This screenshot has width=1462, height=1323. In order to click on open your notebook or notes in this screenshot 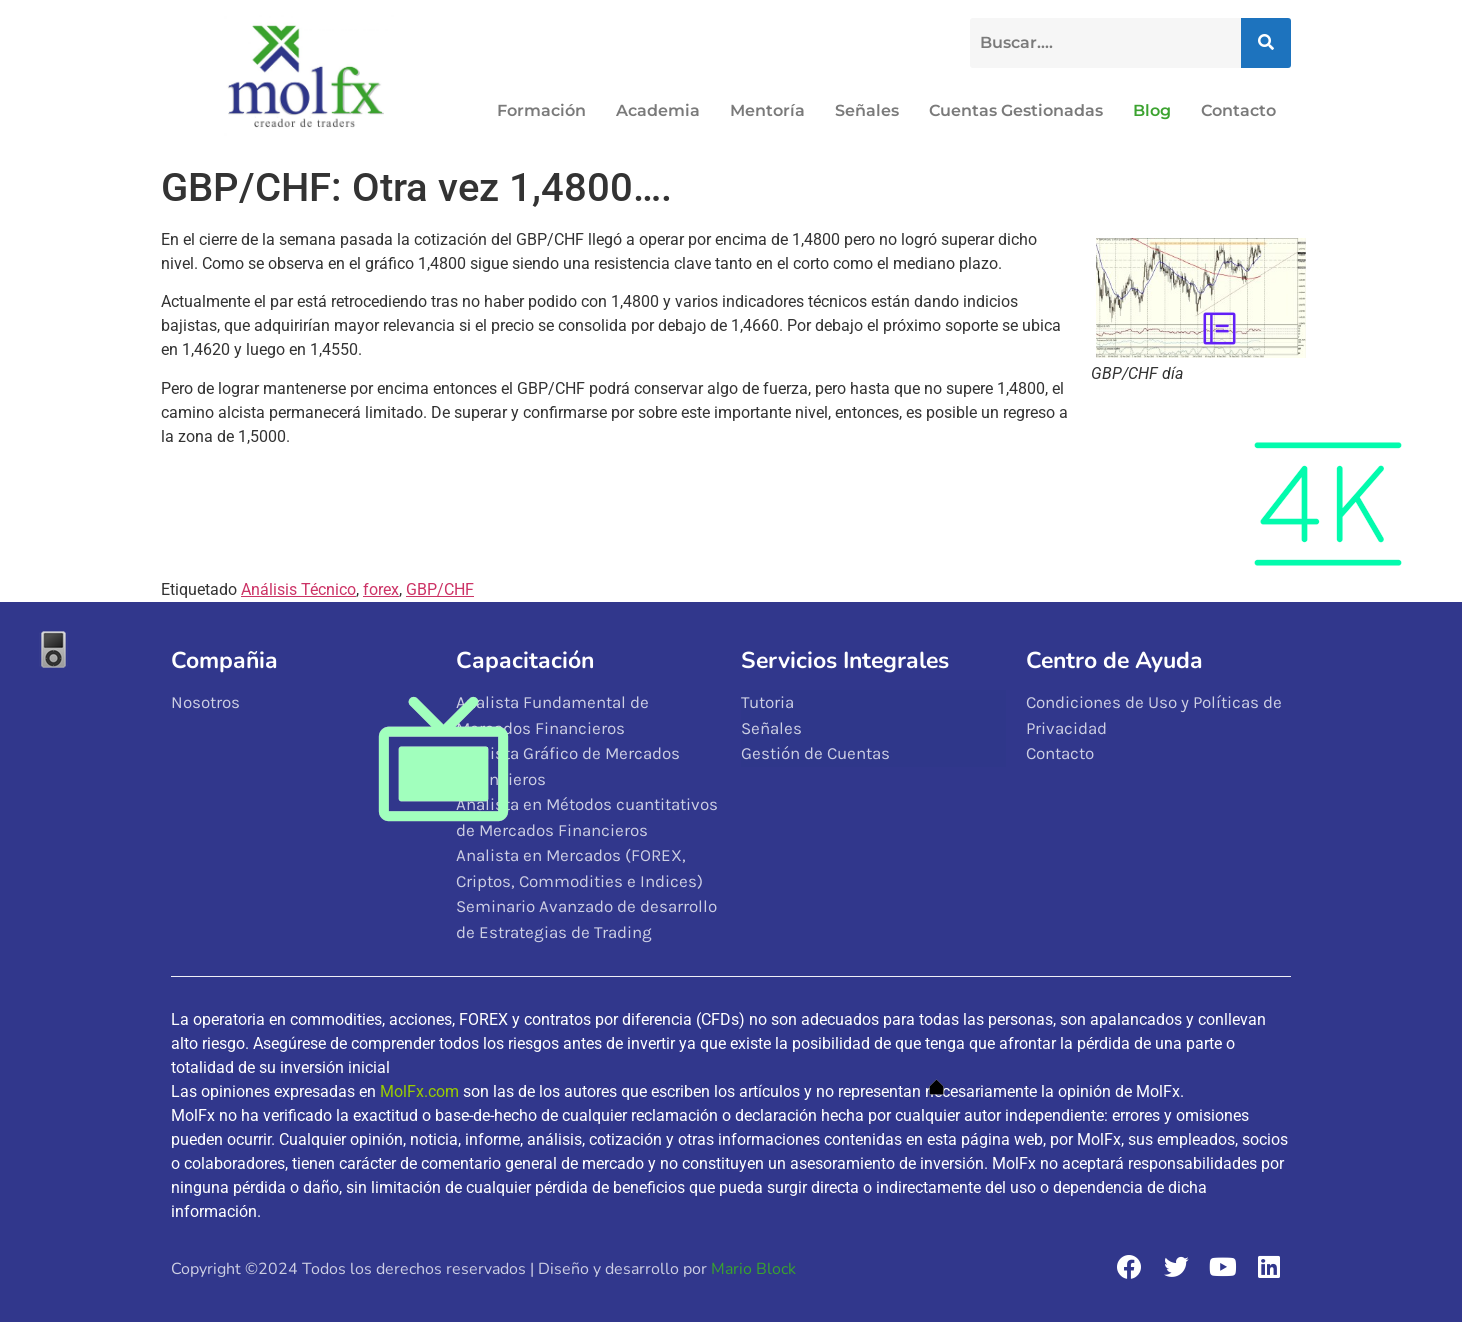, I will do `click(1219, 328)`.